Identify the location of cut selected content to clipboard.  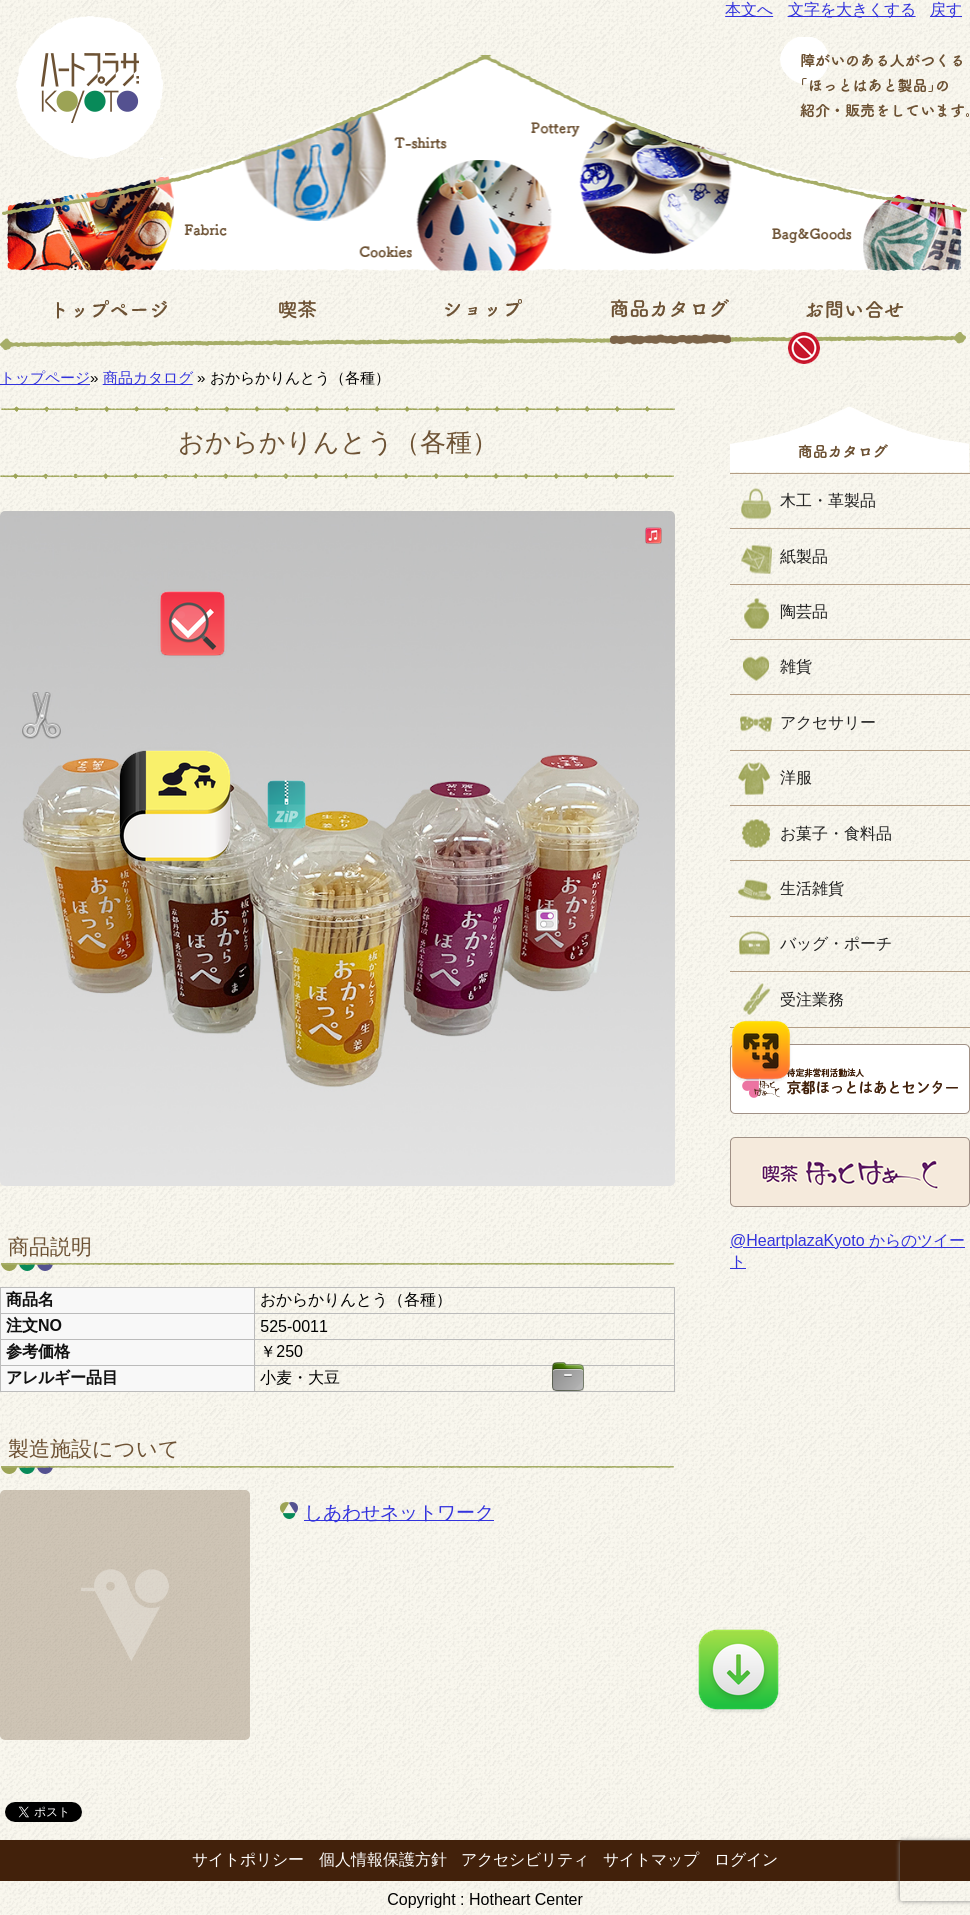
(41, 715).